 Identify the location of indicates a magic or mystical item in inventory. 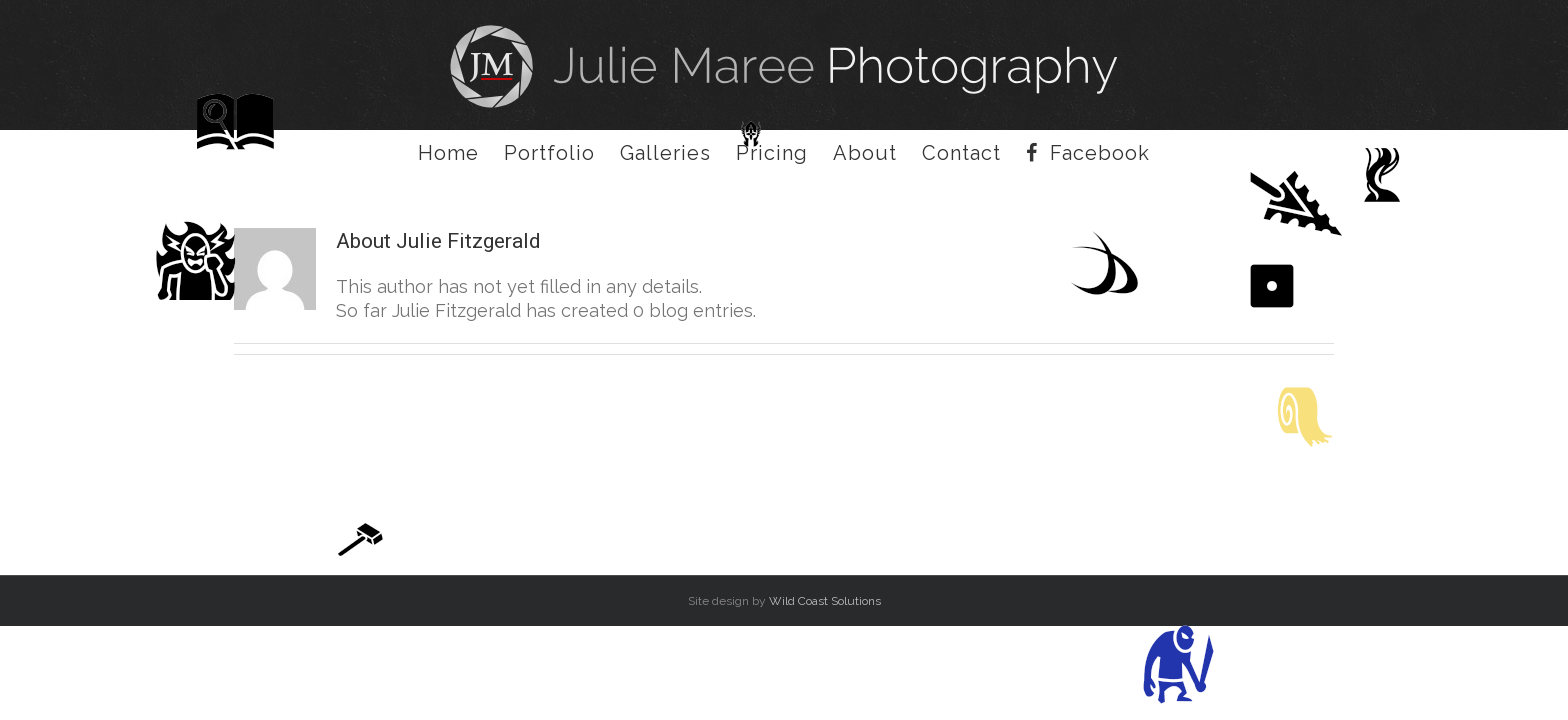
(1380, 175).